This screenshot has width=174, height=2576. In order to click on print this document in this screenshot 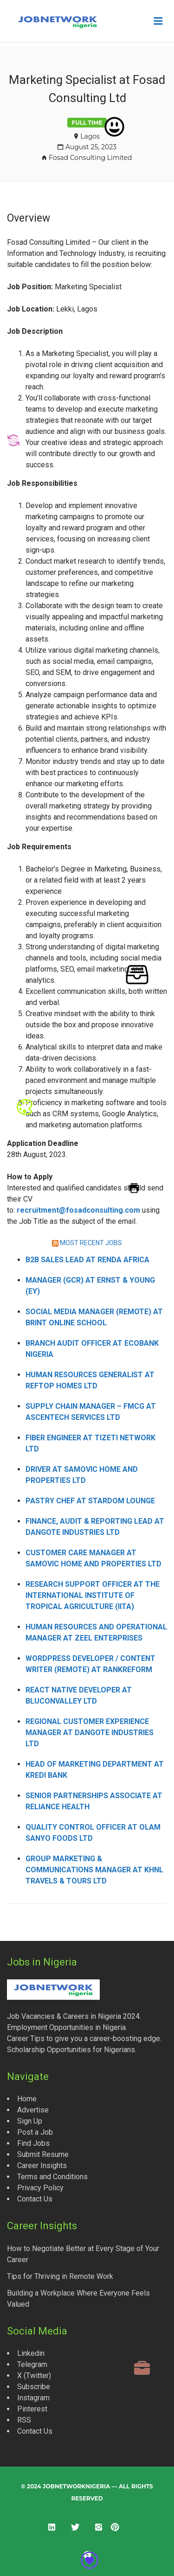, I will do `click(134, 1188)`.